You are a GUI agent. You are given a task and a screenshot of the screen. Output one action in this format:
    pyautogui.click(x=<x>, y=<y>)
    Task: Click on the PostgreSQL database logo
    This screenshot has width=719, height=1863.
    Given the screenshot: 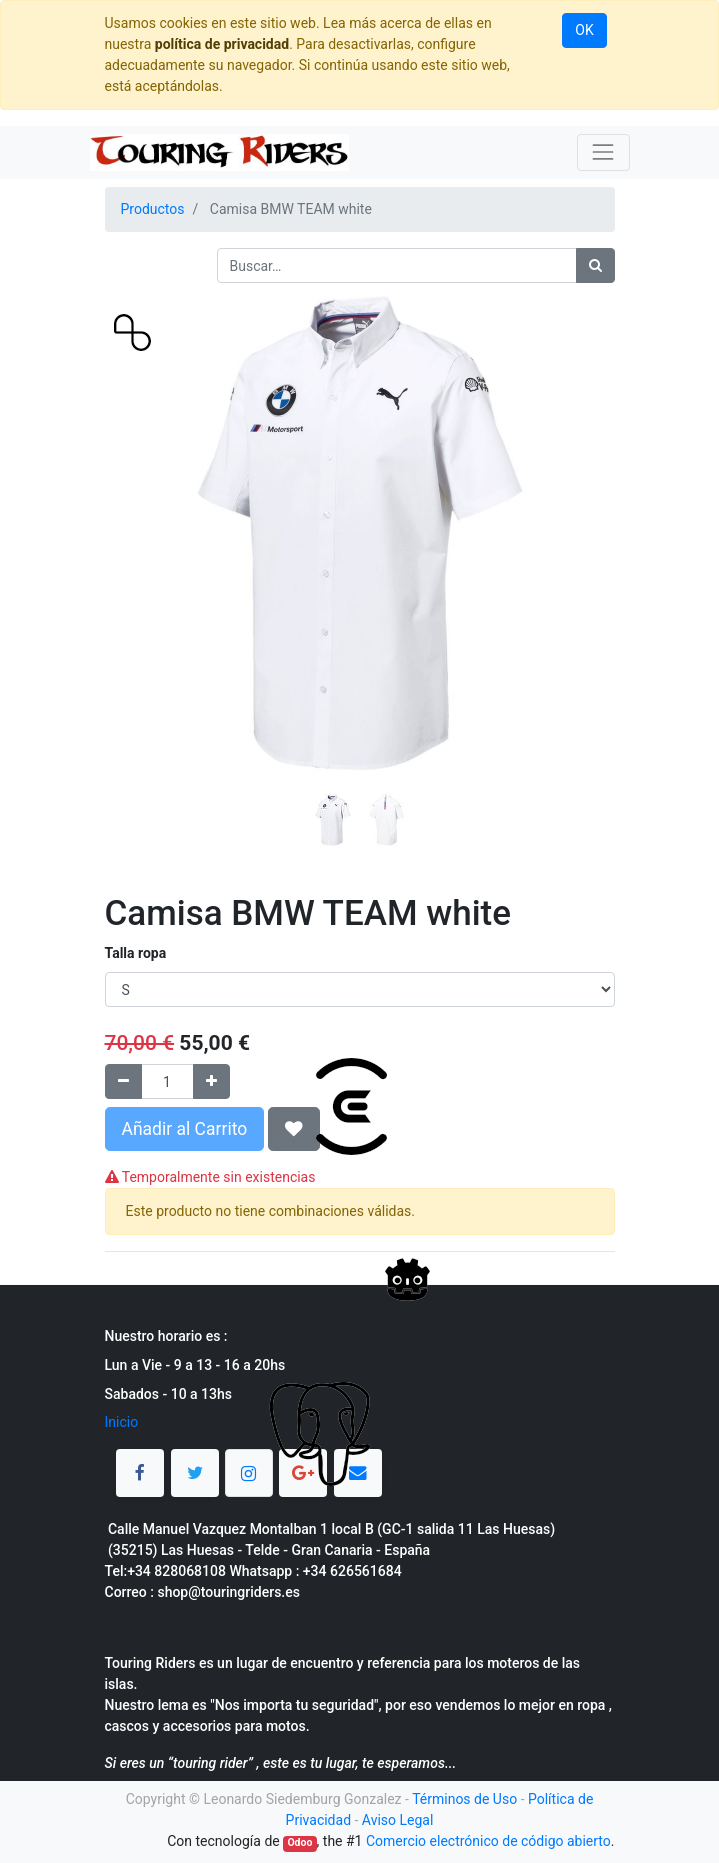 What is the action you would take?
    pyautogui.click(x=320, y=1434)
    